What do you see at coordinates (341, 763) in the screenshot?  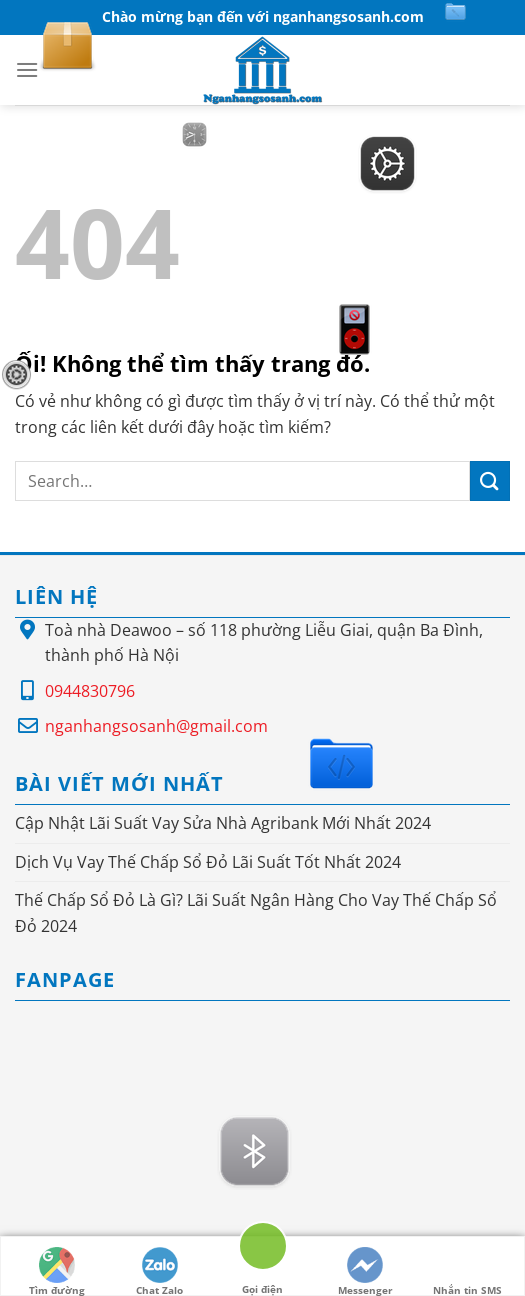 I see `open folder containing code or development files` at bounding box center [341, 763].